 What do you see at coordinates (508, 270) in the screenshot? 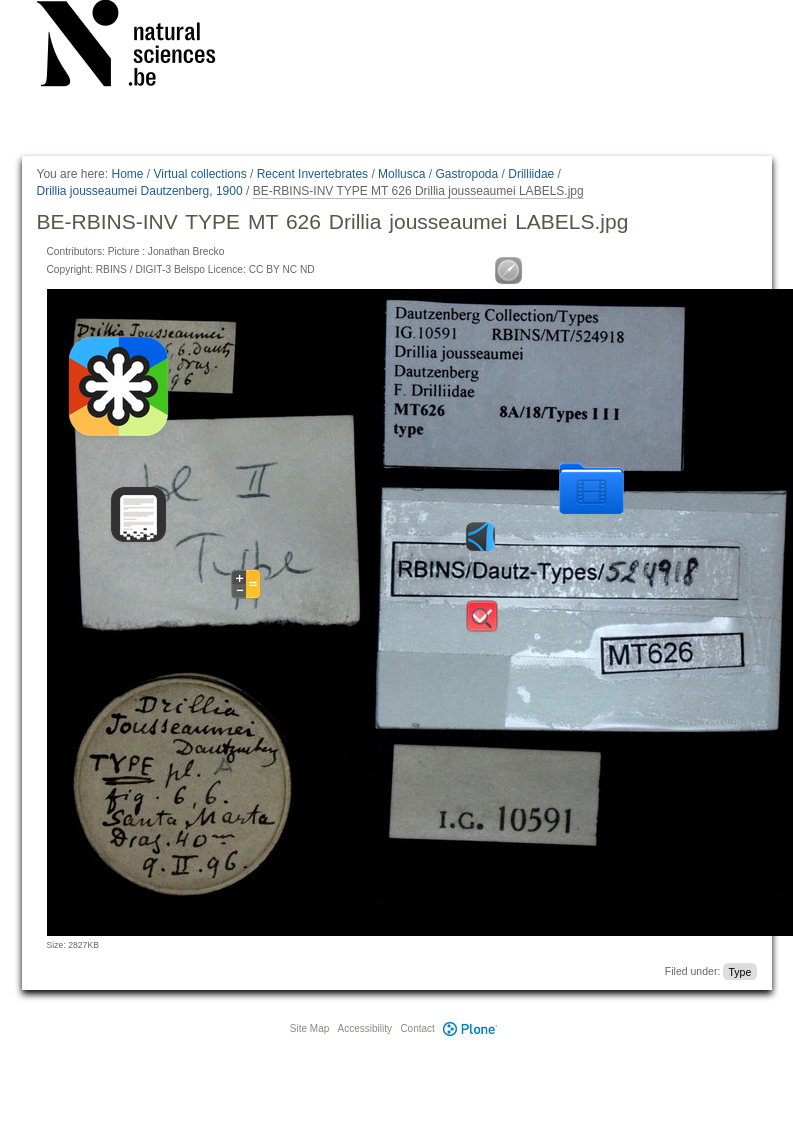
I see `open Safari web browser` at bounding box center [508, 270].